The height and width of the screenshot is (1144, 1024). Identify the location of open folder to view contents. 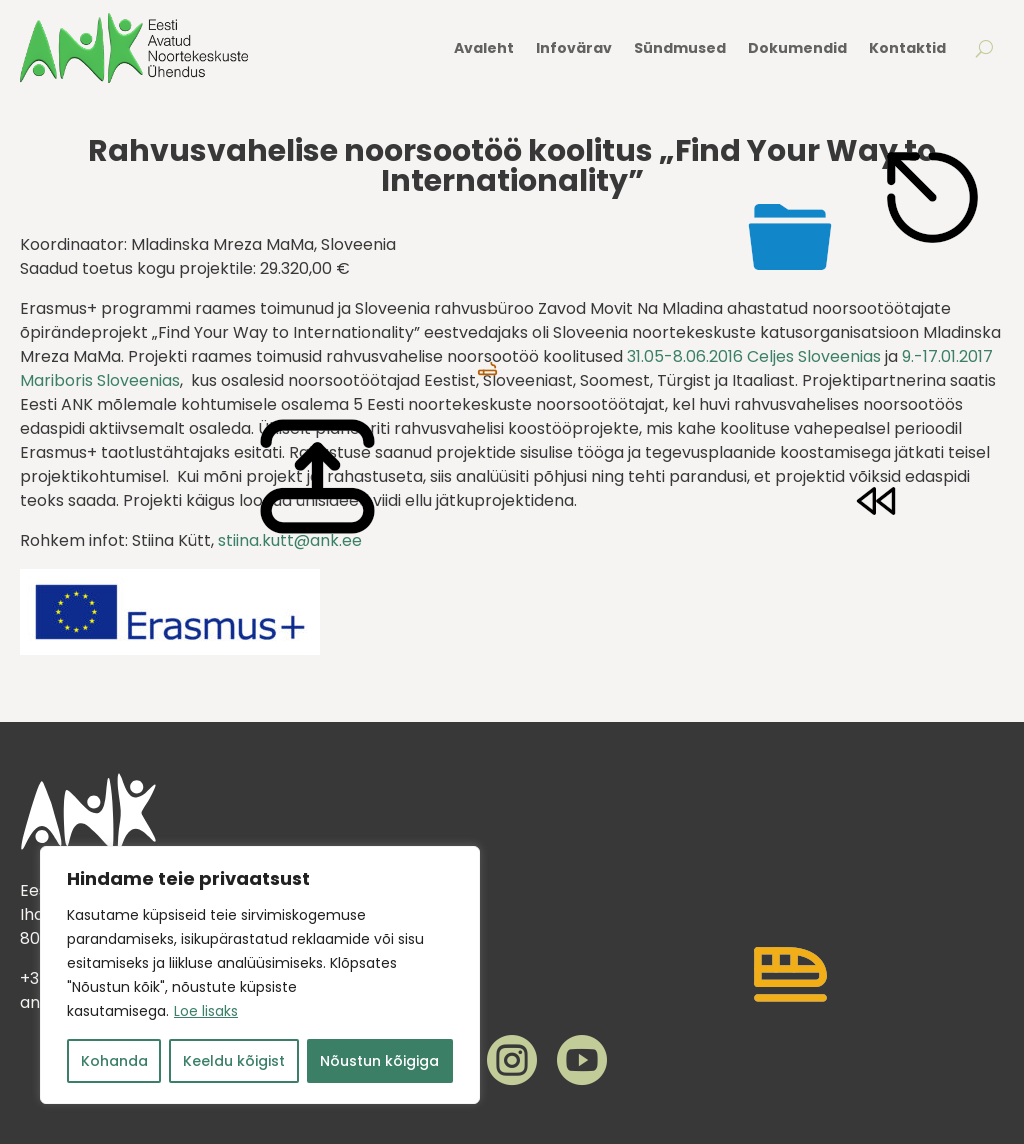
(790, 237).